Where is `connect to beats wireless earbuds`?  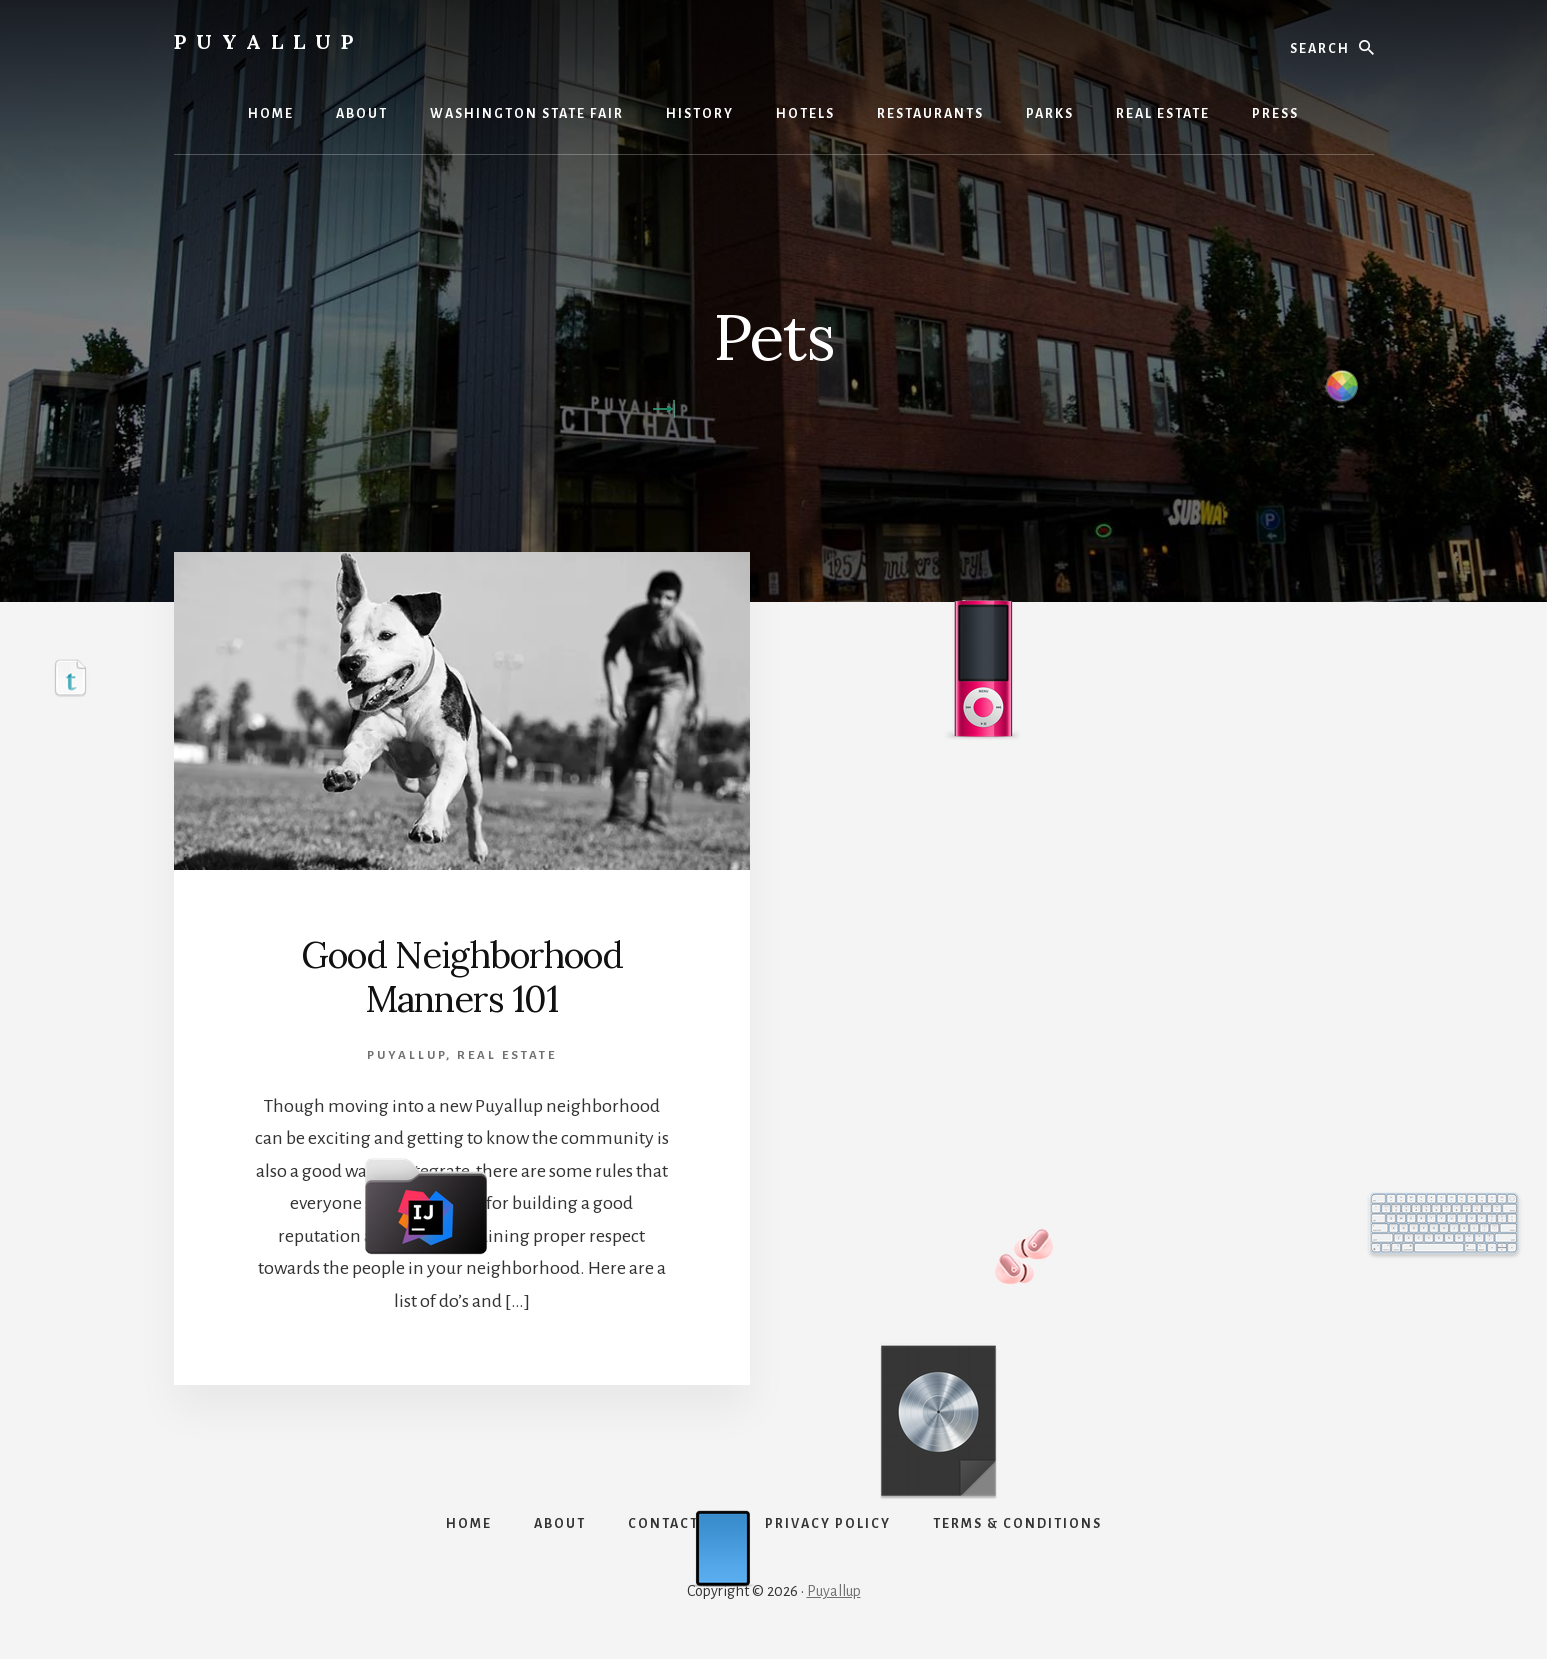 connect to beats wireless earbuds is located at coordinates (1024, 1257).